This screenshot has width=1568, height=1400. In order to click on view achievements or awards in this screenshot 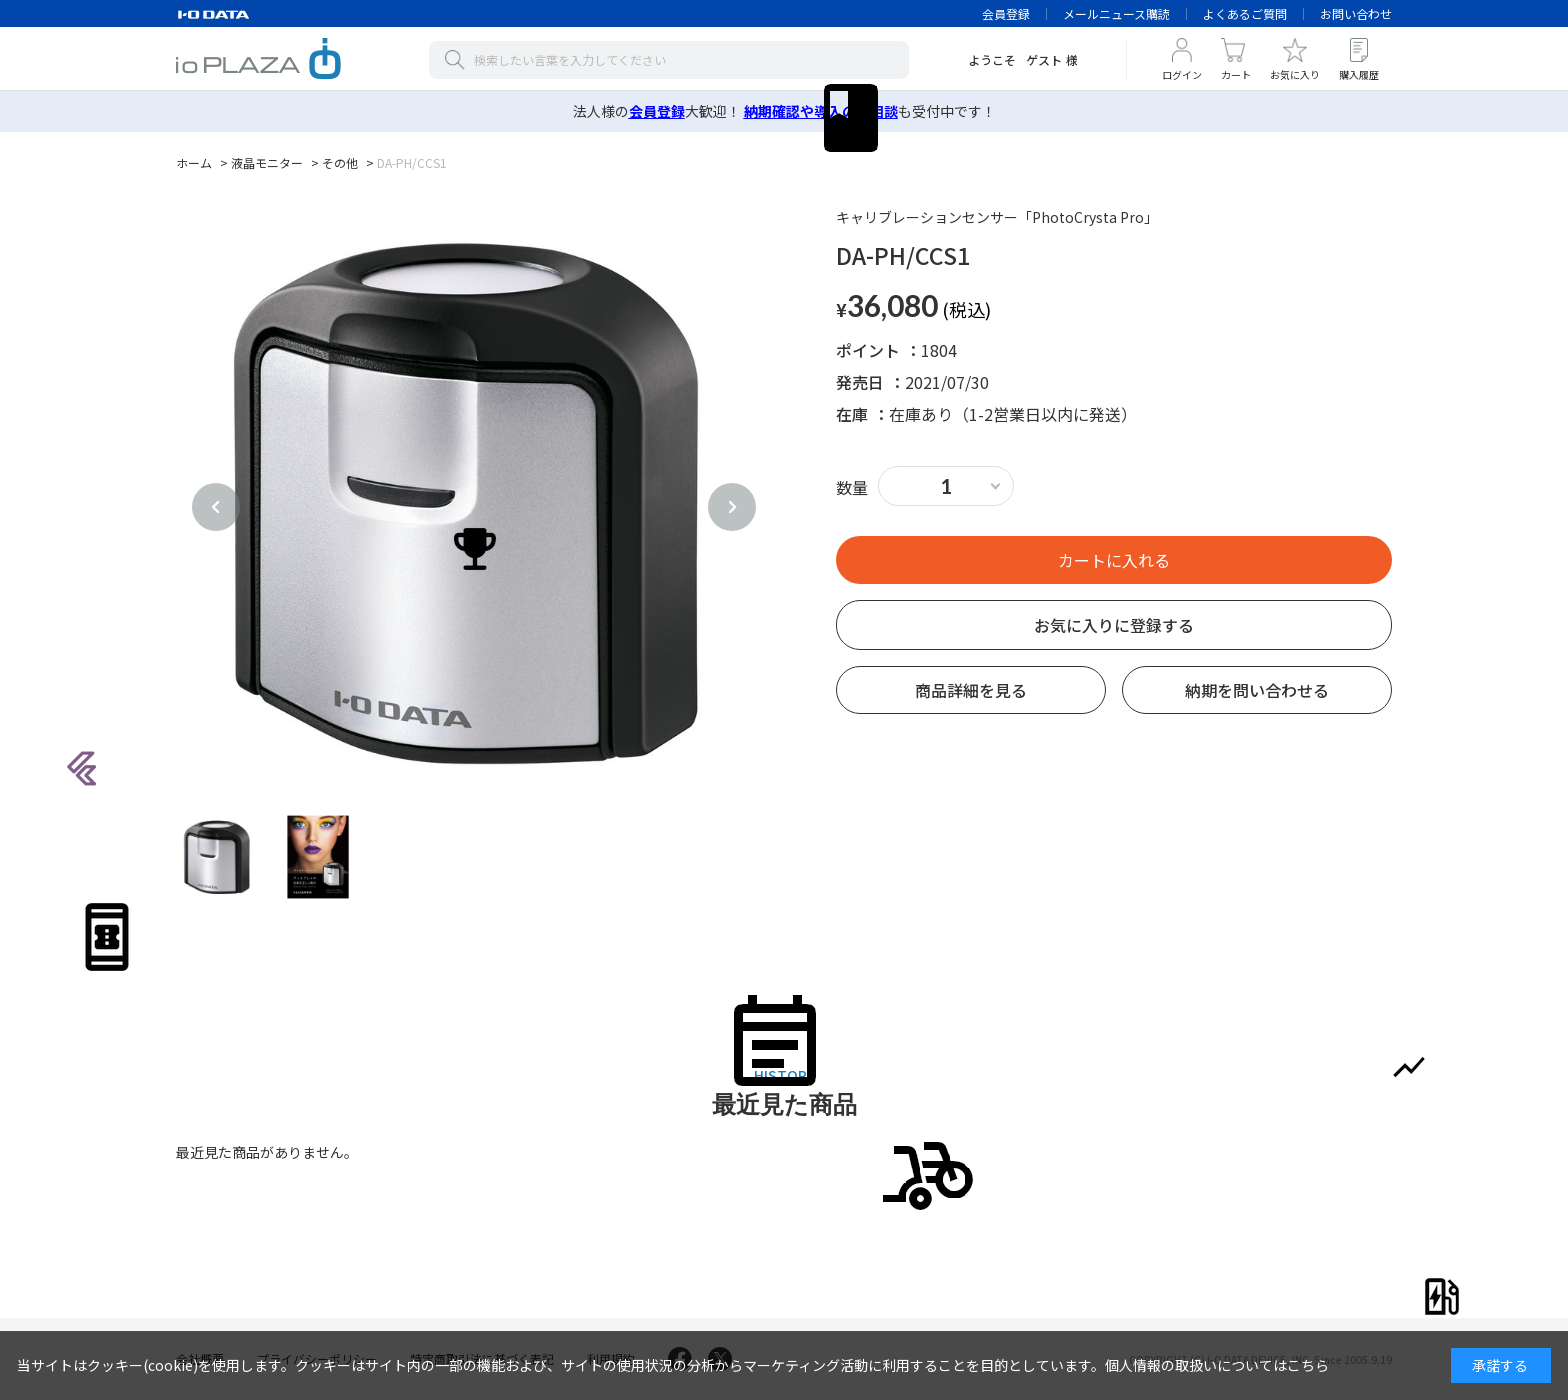, I will do `click(475, 549)`.